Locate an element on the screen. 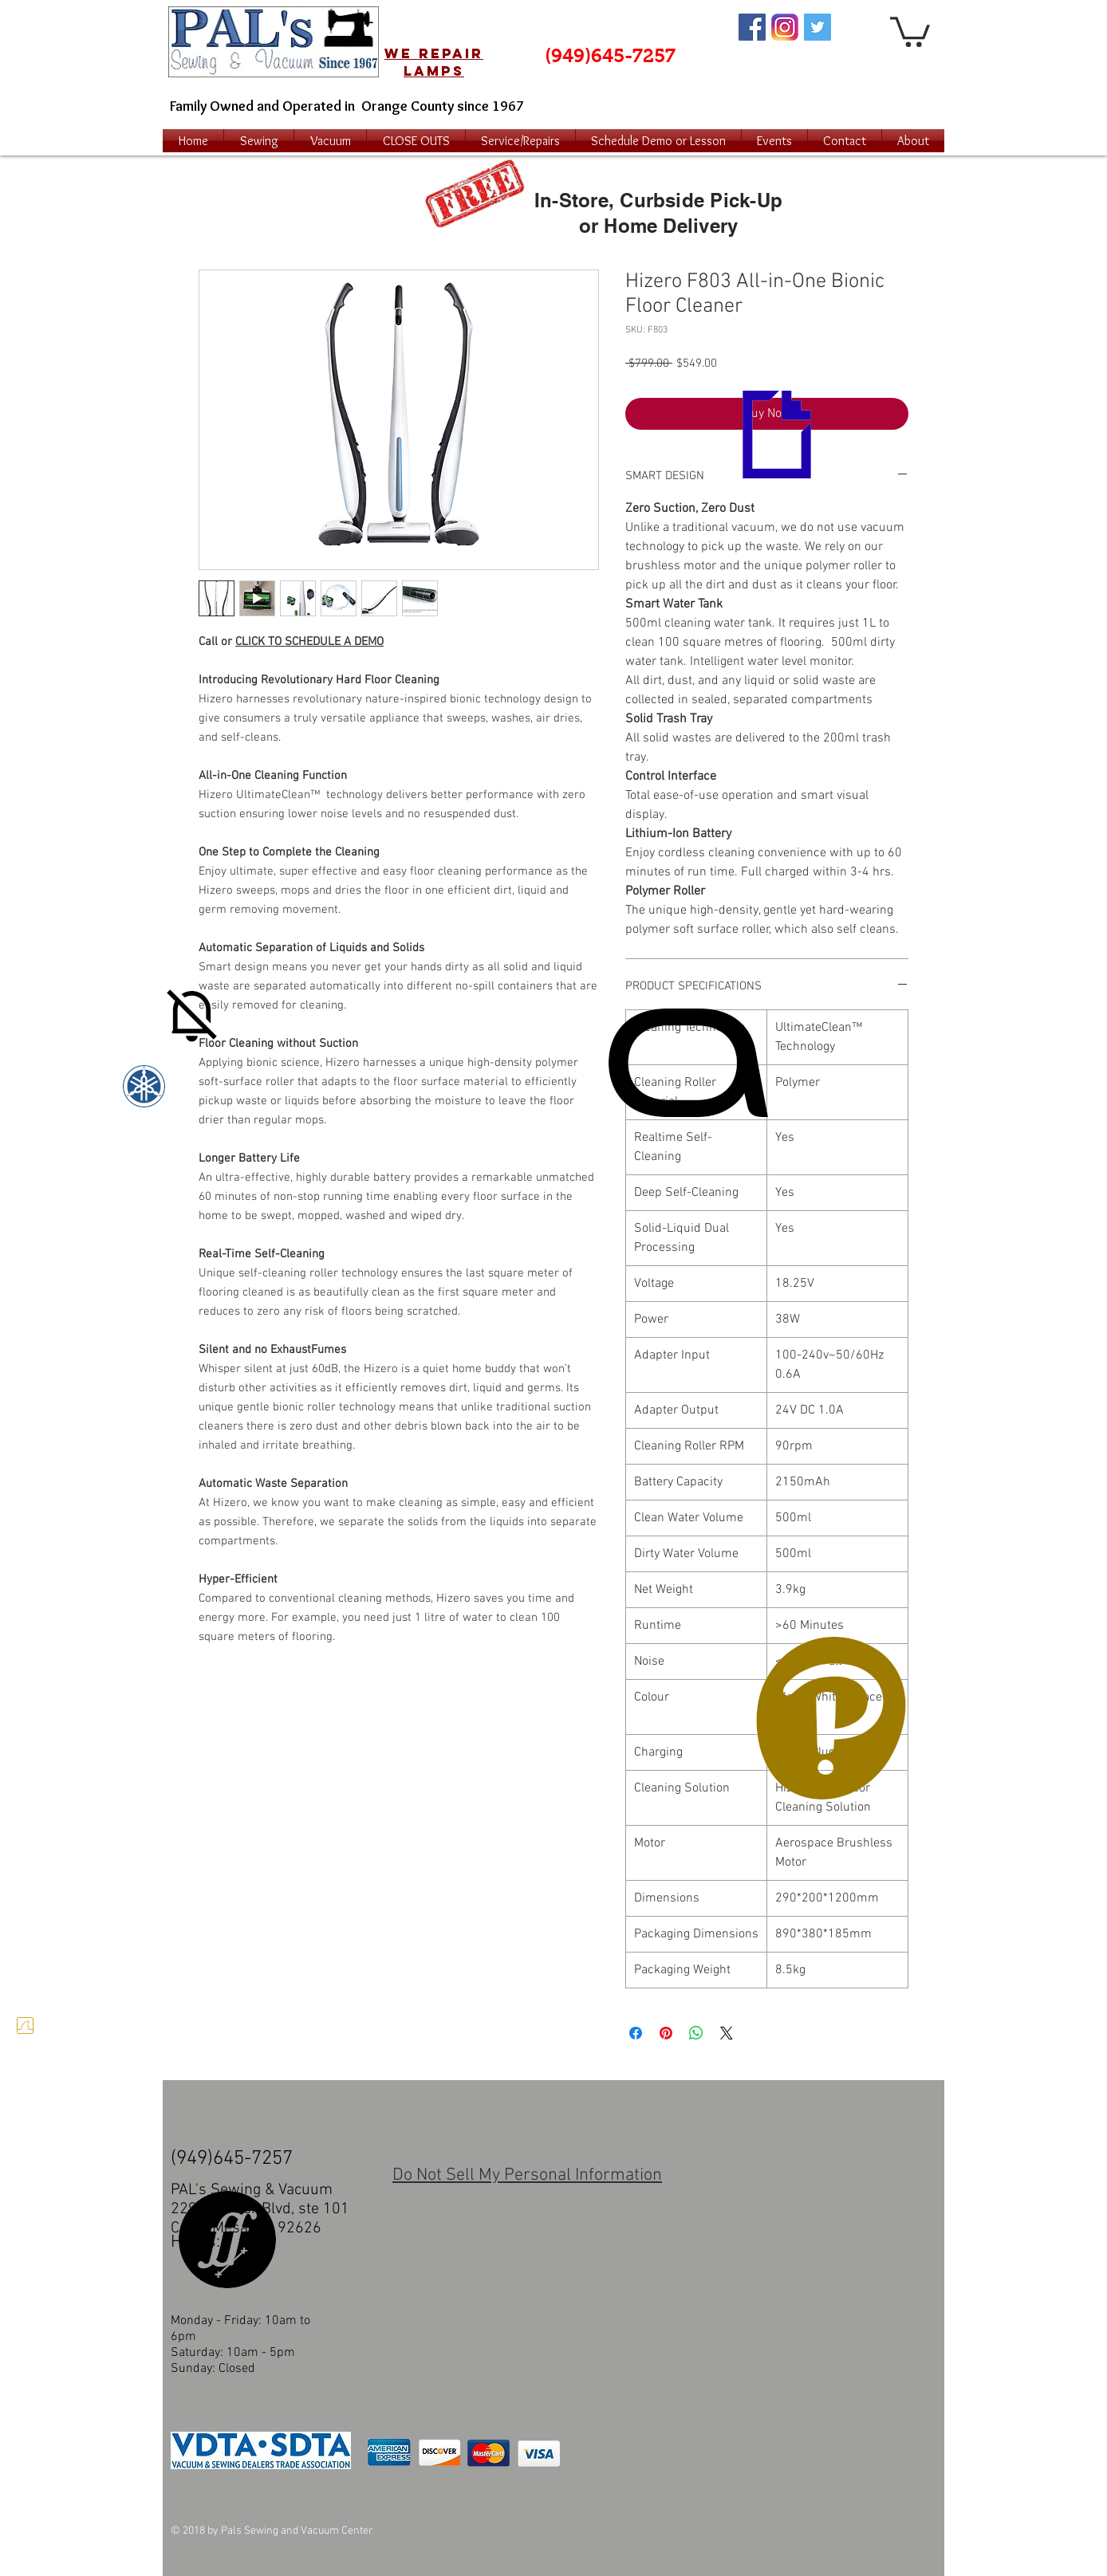 The image size is (1107, 2576). pearson education platform logo is located at coordinates (831, 1718).